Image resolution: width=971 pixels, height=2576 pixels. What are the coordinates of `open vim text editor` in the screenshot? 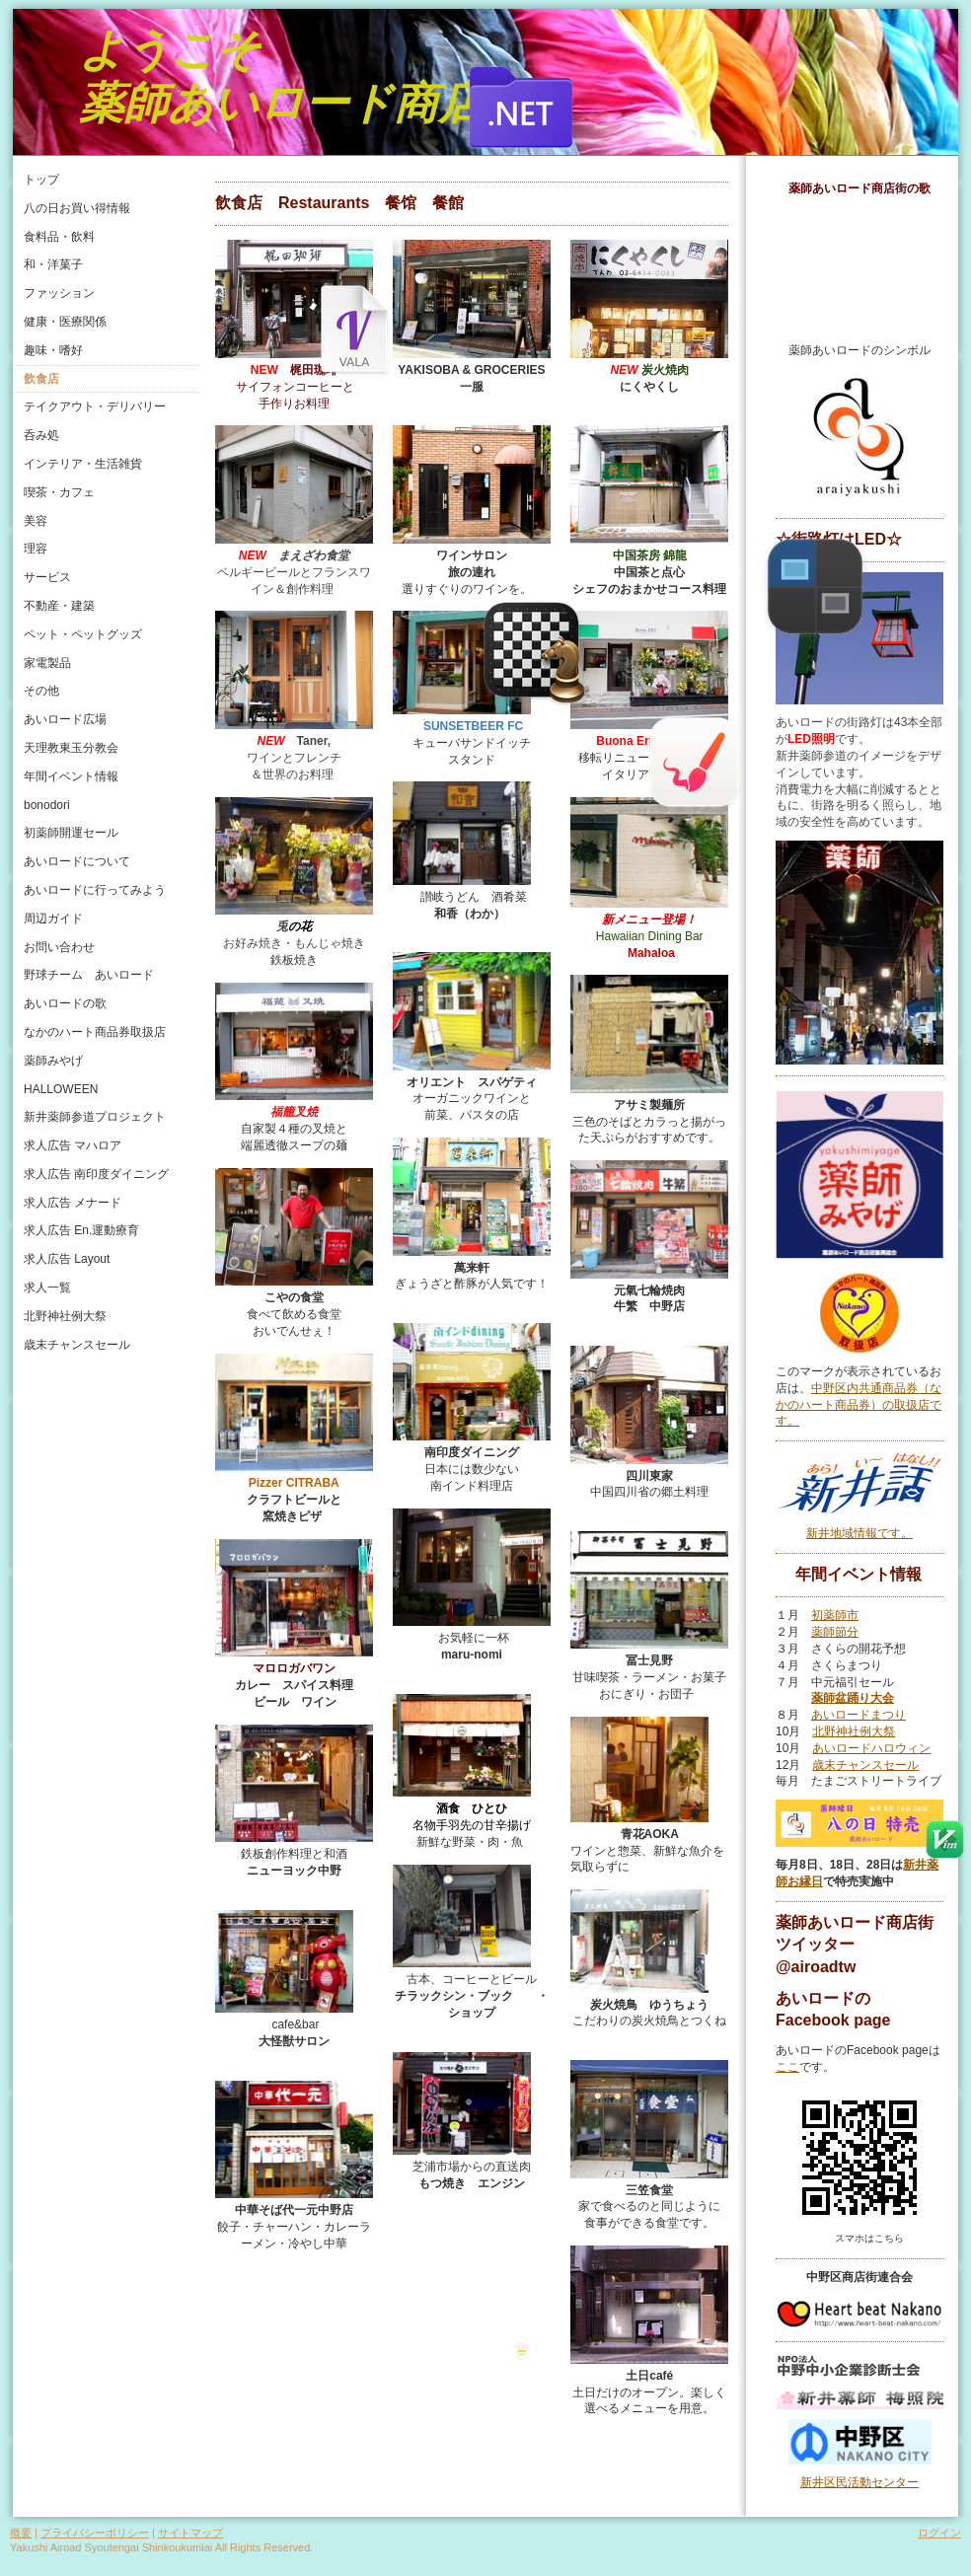 It's located at (944, 1839).